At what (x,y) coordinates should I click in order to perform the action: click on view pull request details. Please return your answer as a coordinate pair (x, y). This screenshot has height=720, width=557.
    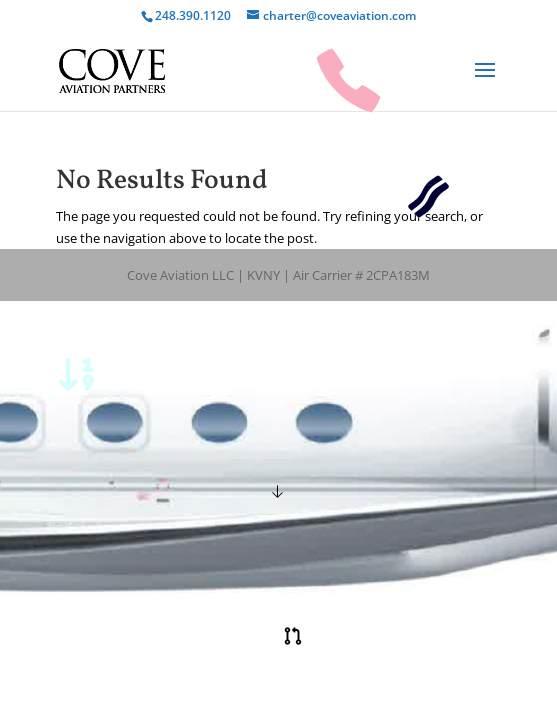
    Looking at the image, I should click on (293, 636).